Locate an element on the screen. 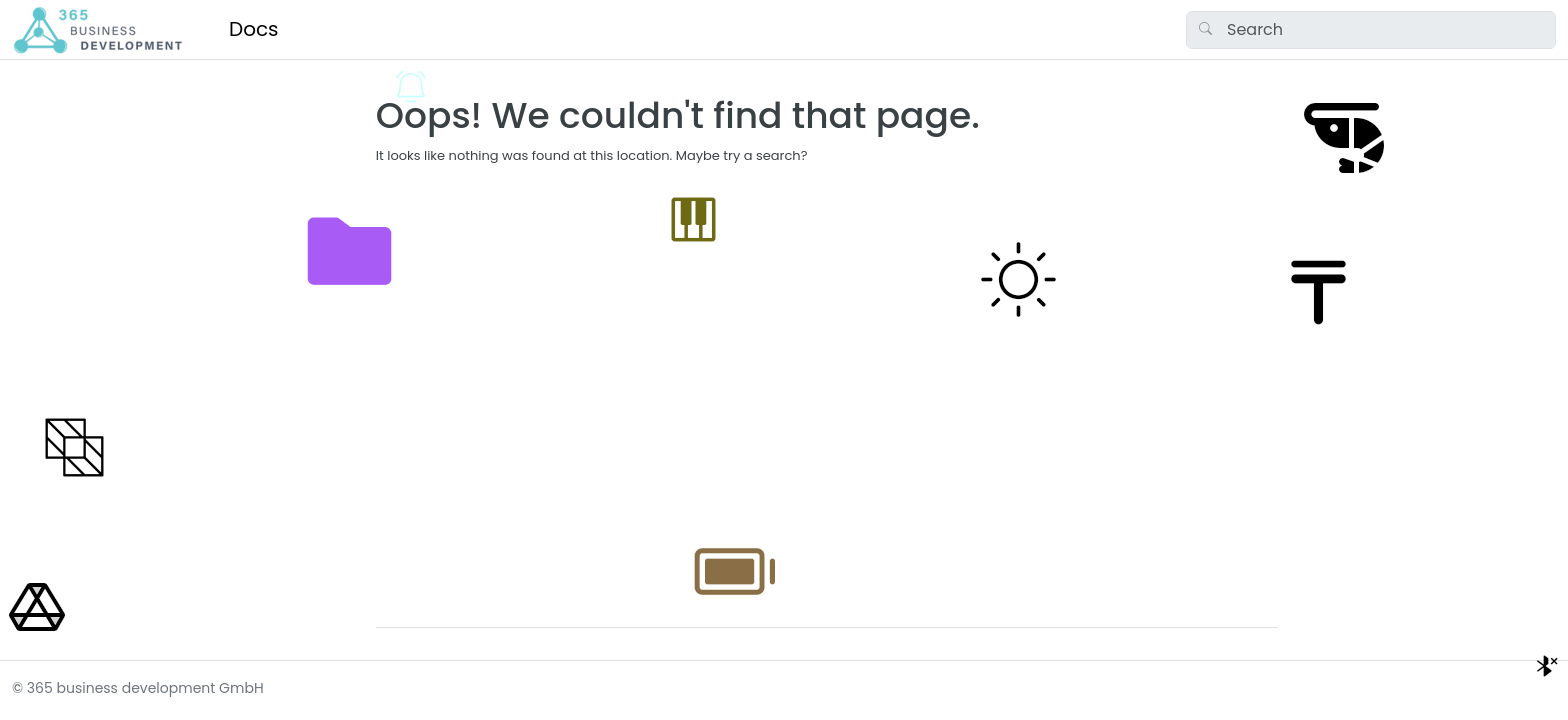 This screenshot has width=1568, height=720. indicates battery is fully charged is located at coordinates (733, 571).